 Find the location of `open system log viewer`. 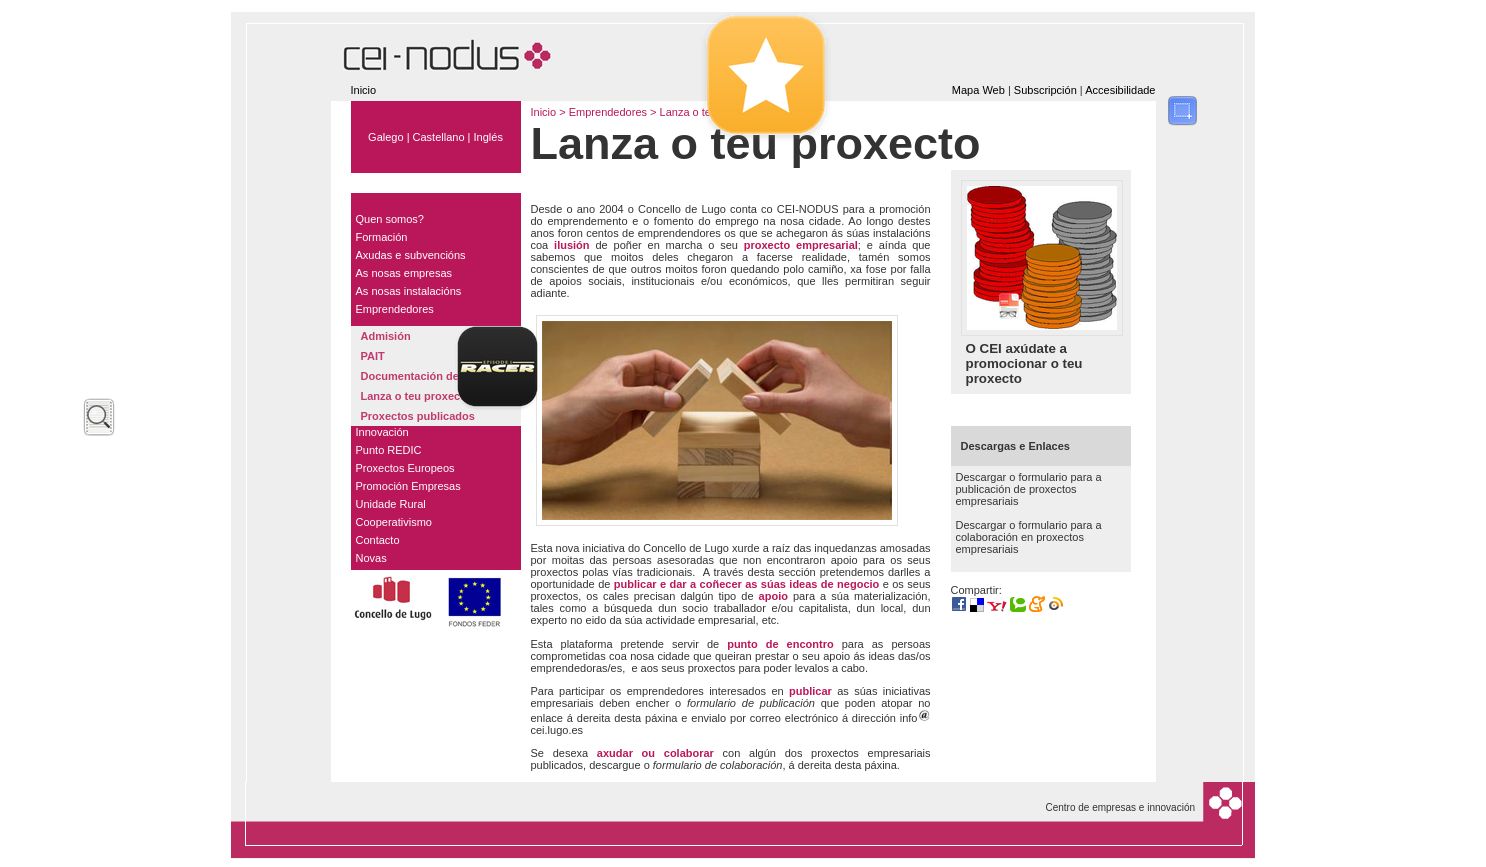

open system log viewer is located at coordinates (99, 417).